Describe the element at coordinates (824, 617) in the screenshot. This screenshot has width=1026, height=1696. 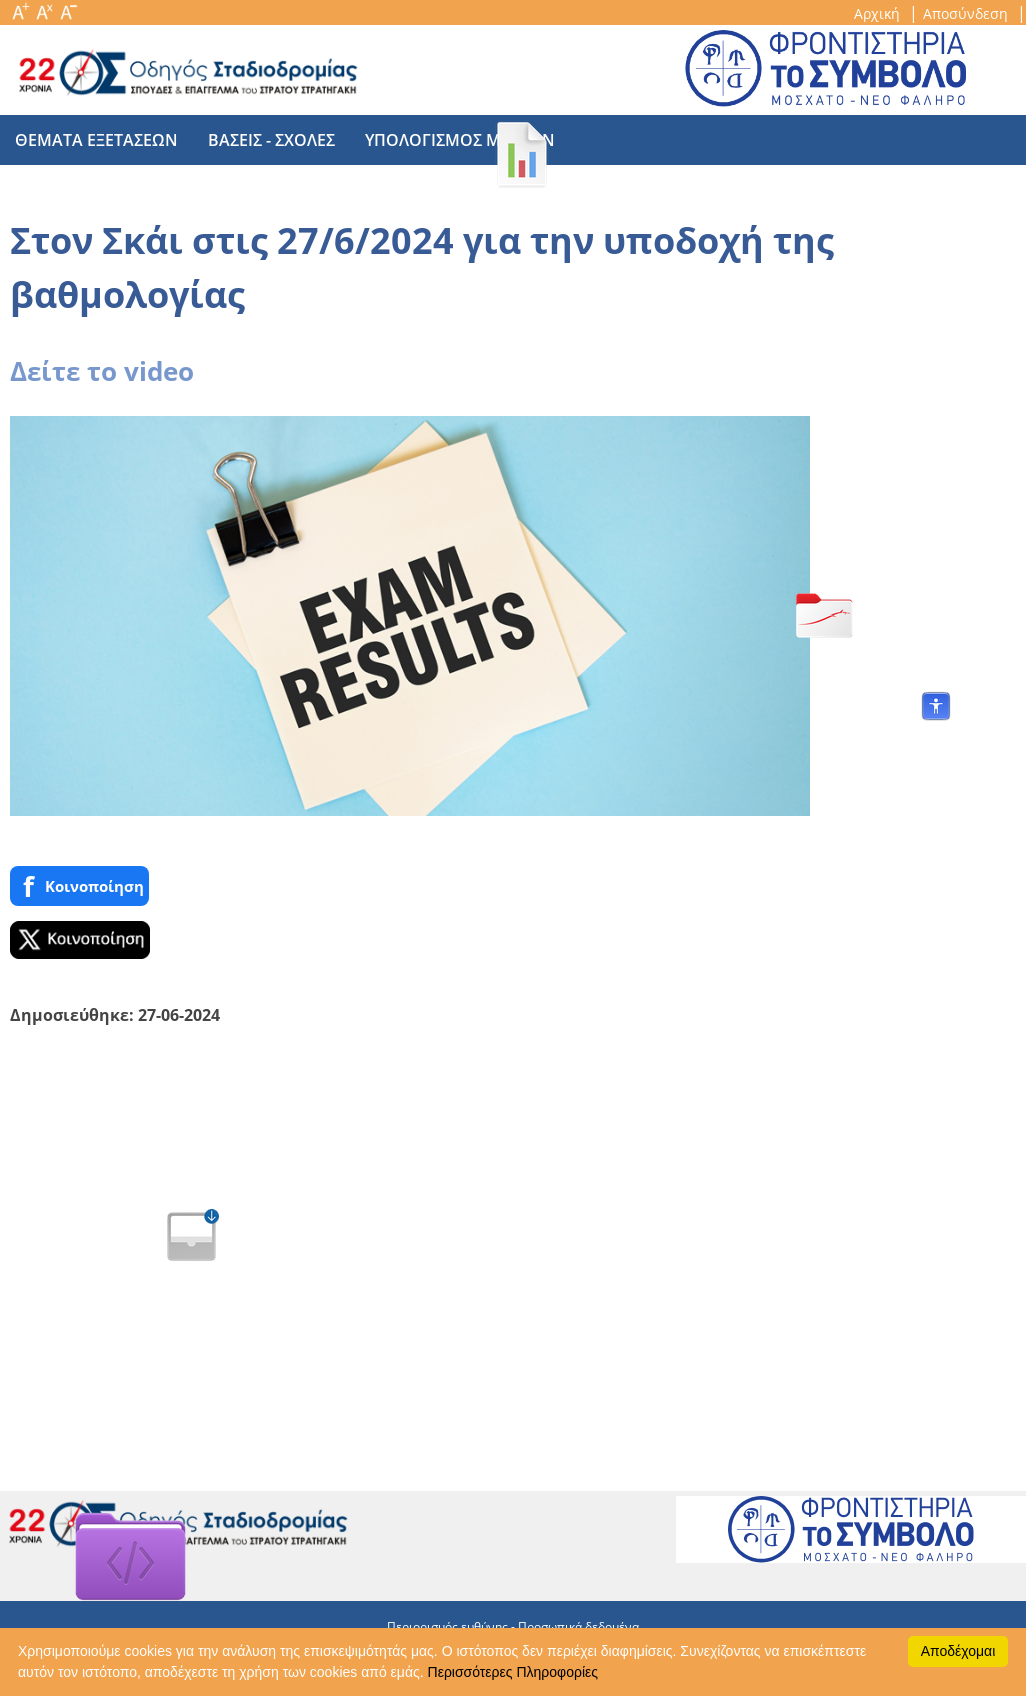
I see `open bitdefender security folder` at that location.